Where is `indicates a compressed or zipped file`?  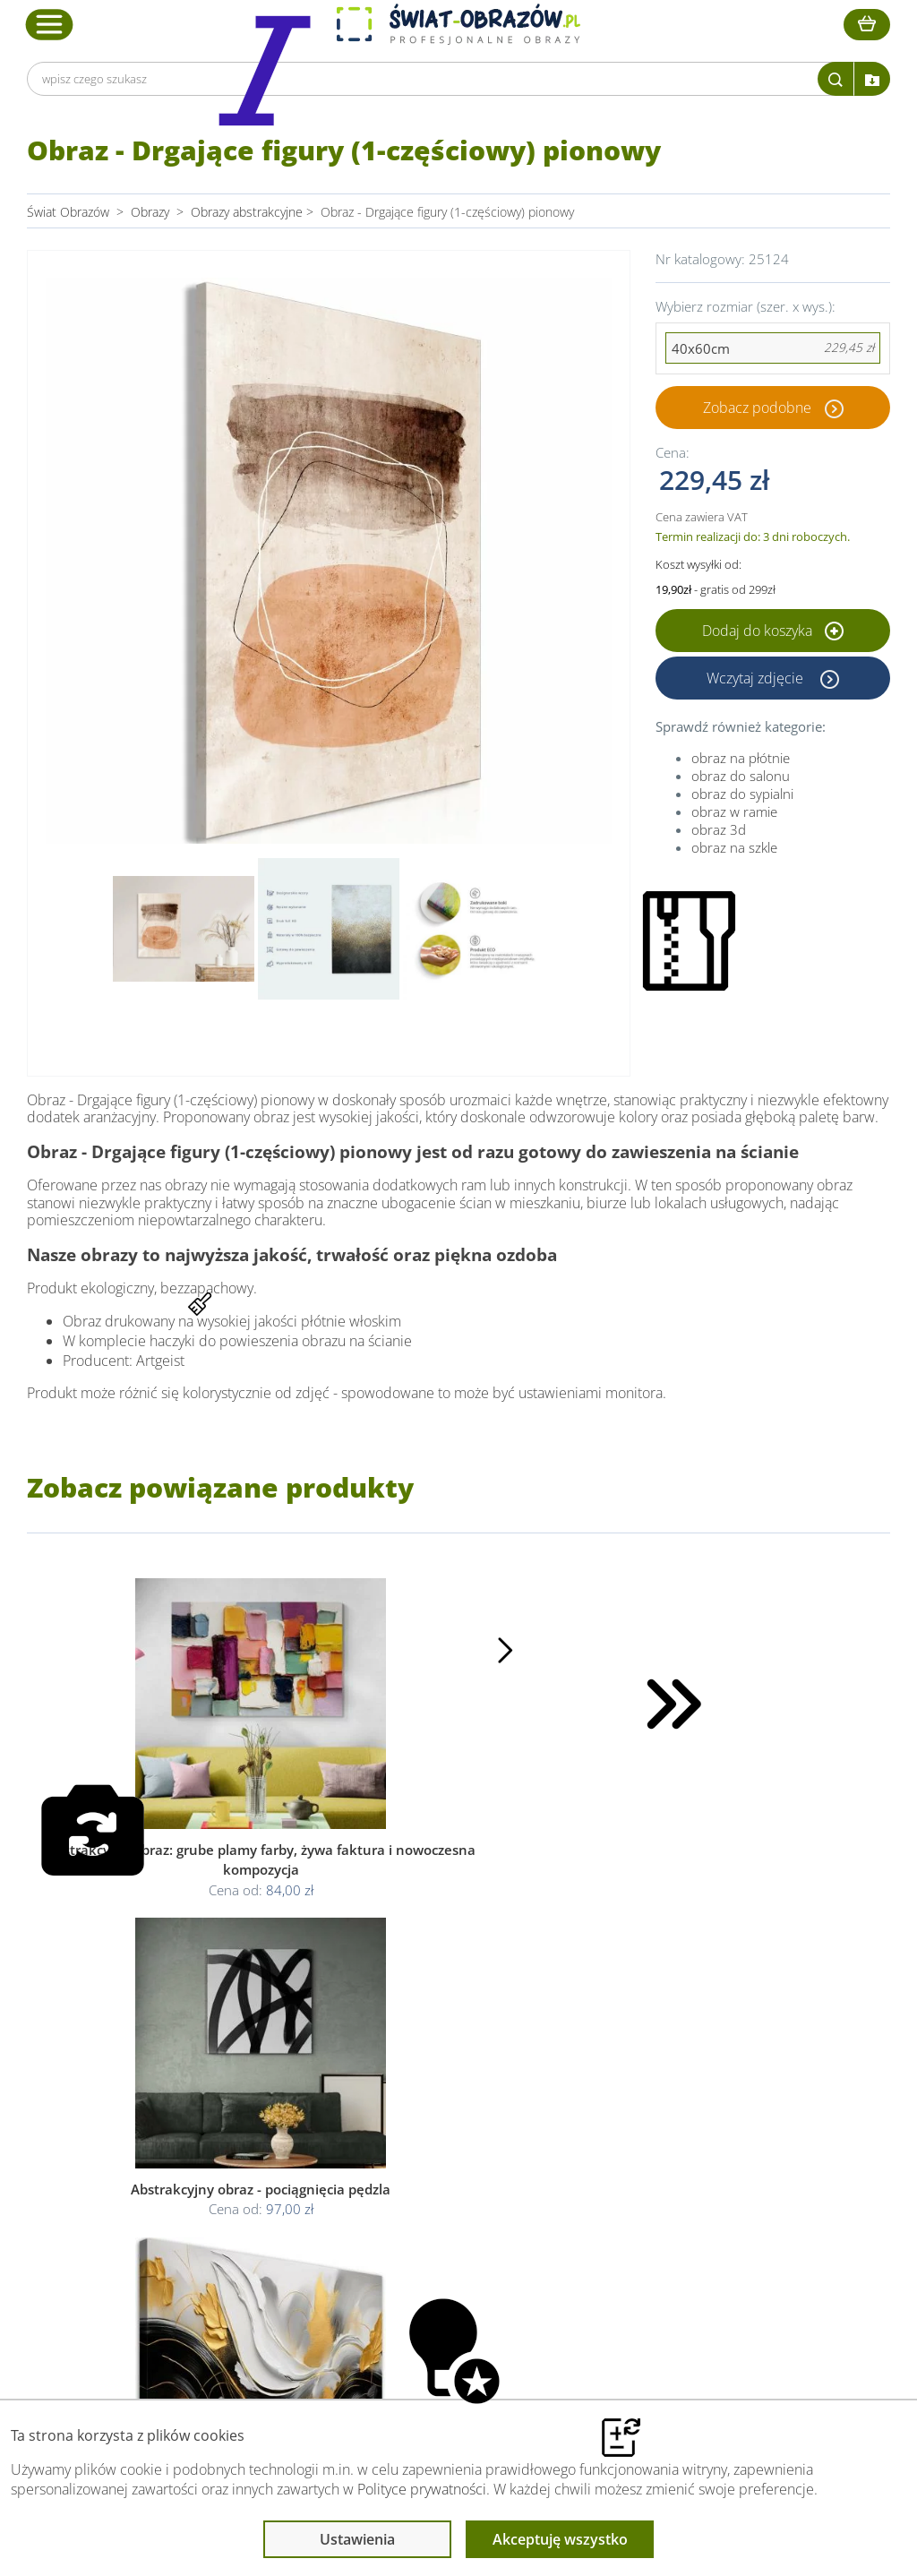 indicates a compressed or zipped file is located at coordinates (685, 940).